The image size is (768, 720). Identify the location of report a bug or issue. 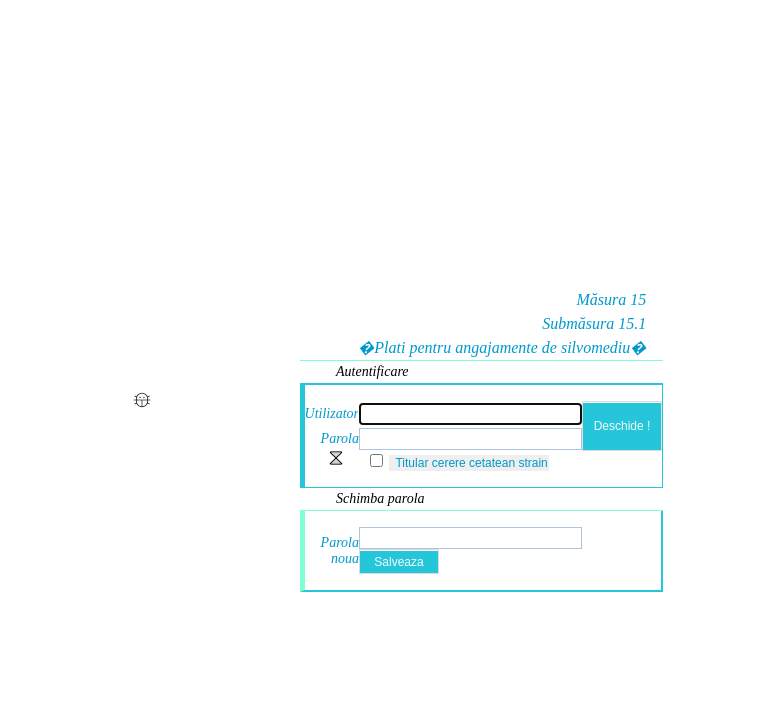
(142, 400).